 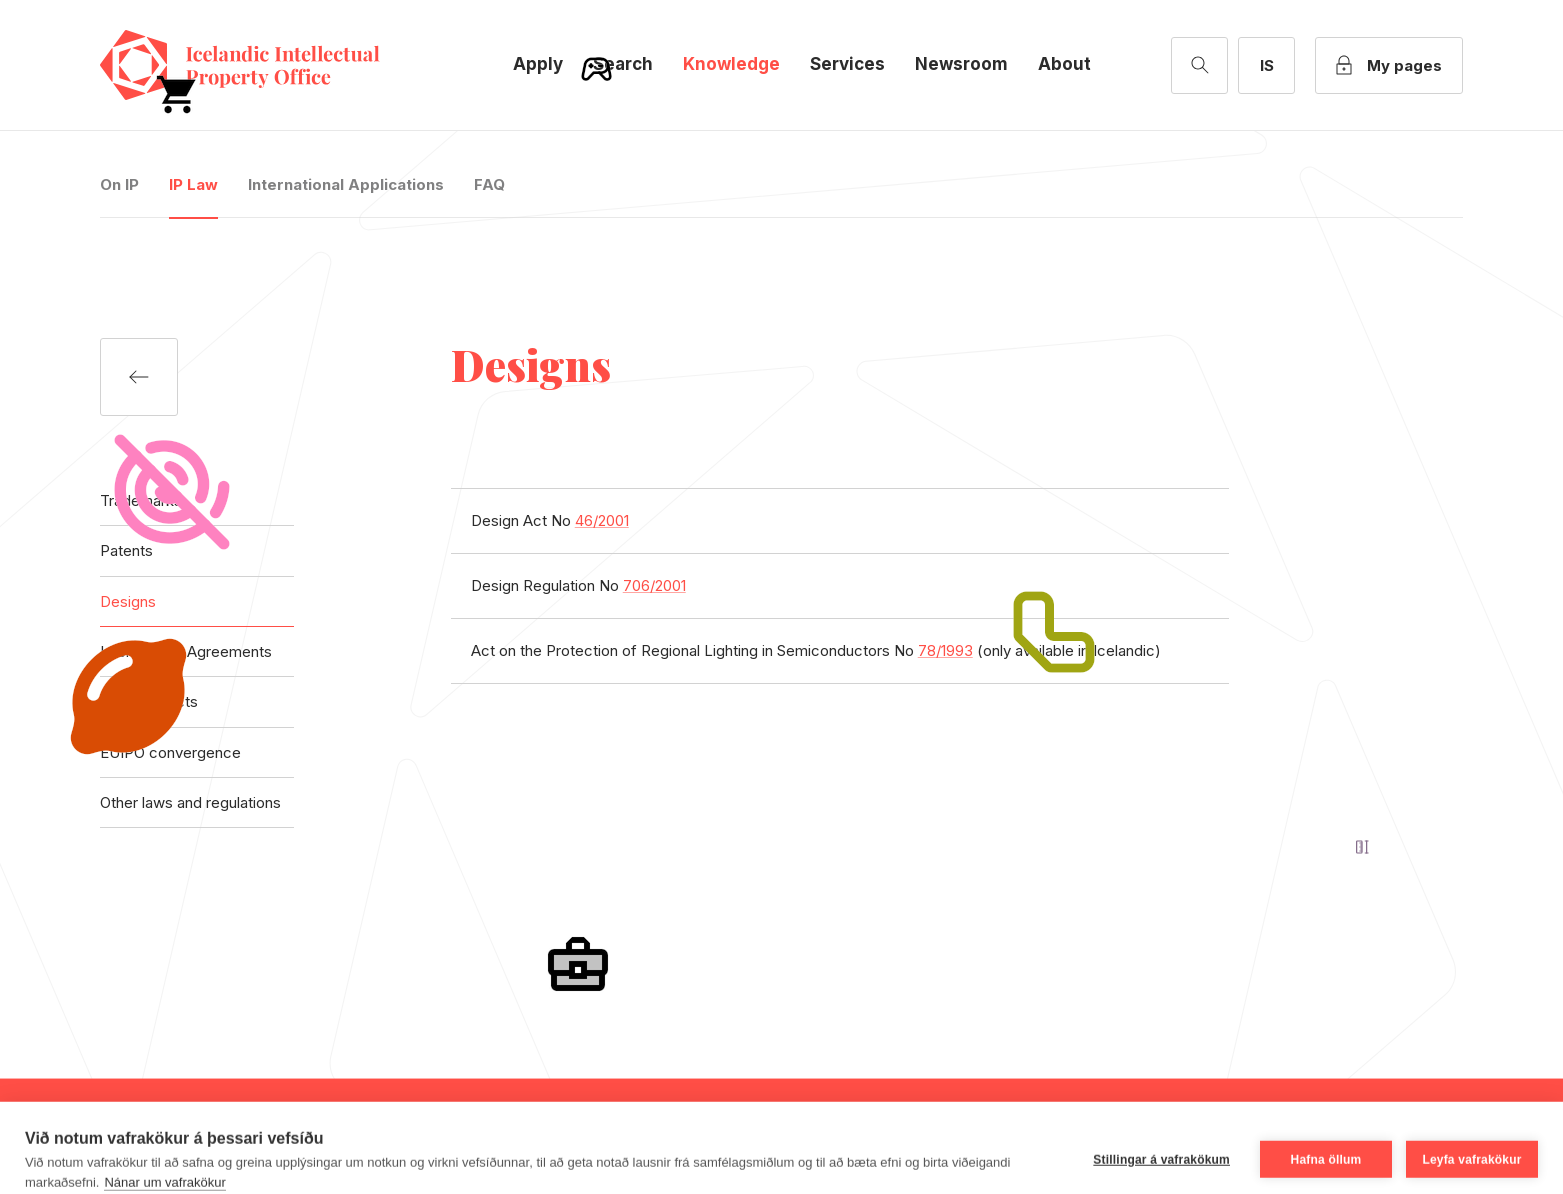 I want to click on measure dimensions or distances, so click(x=1362, y=847).